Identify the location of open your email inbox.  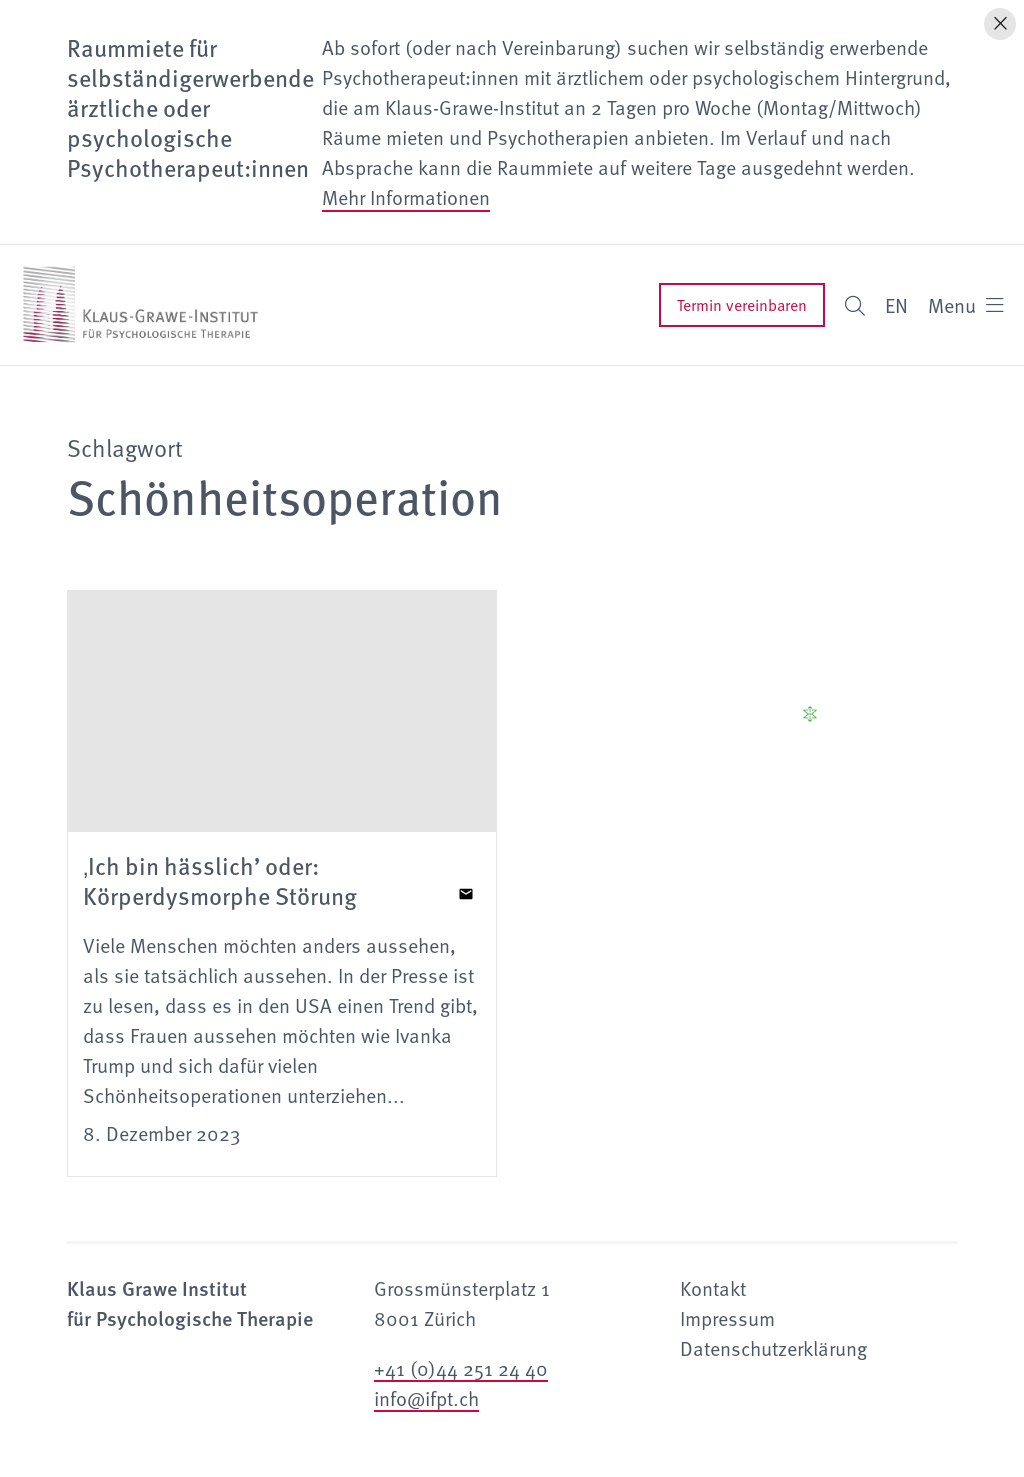
(466, 894).